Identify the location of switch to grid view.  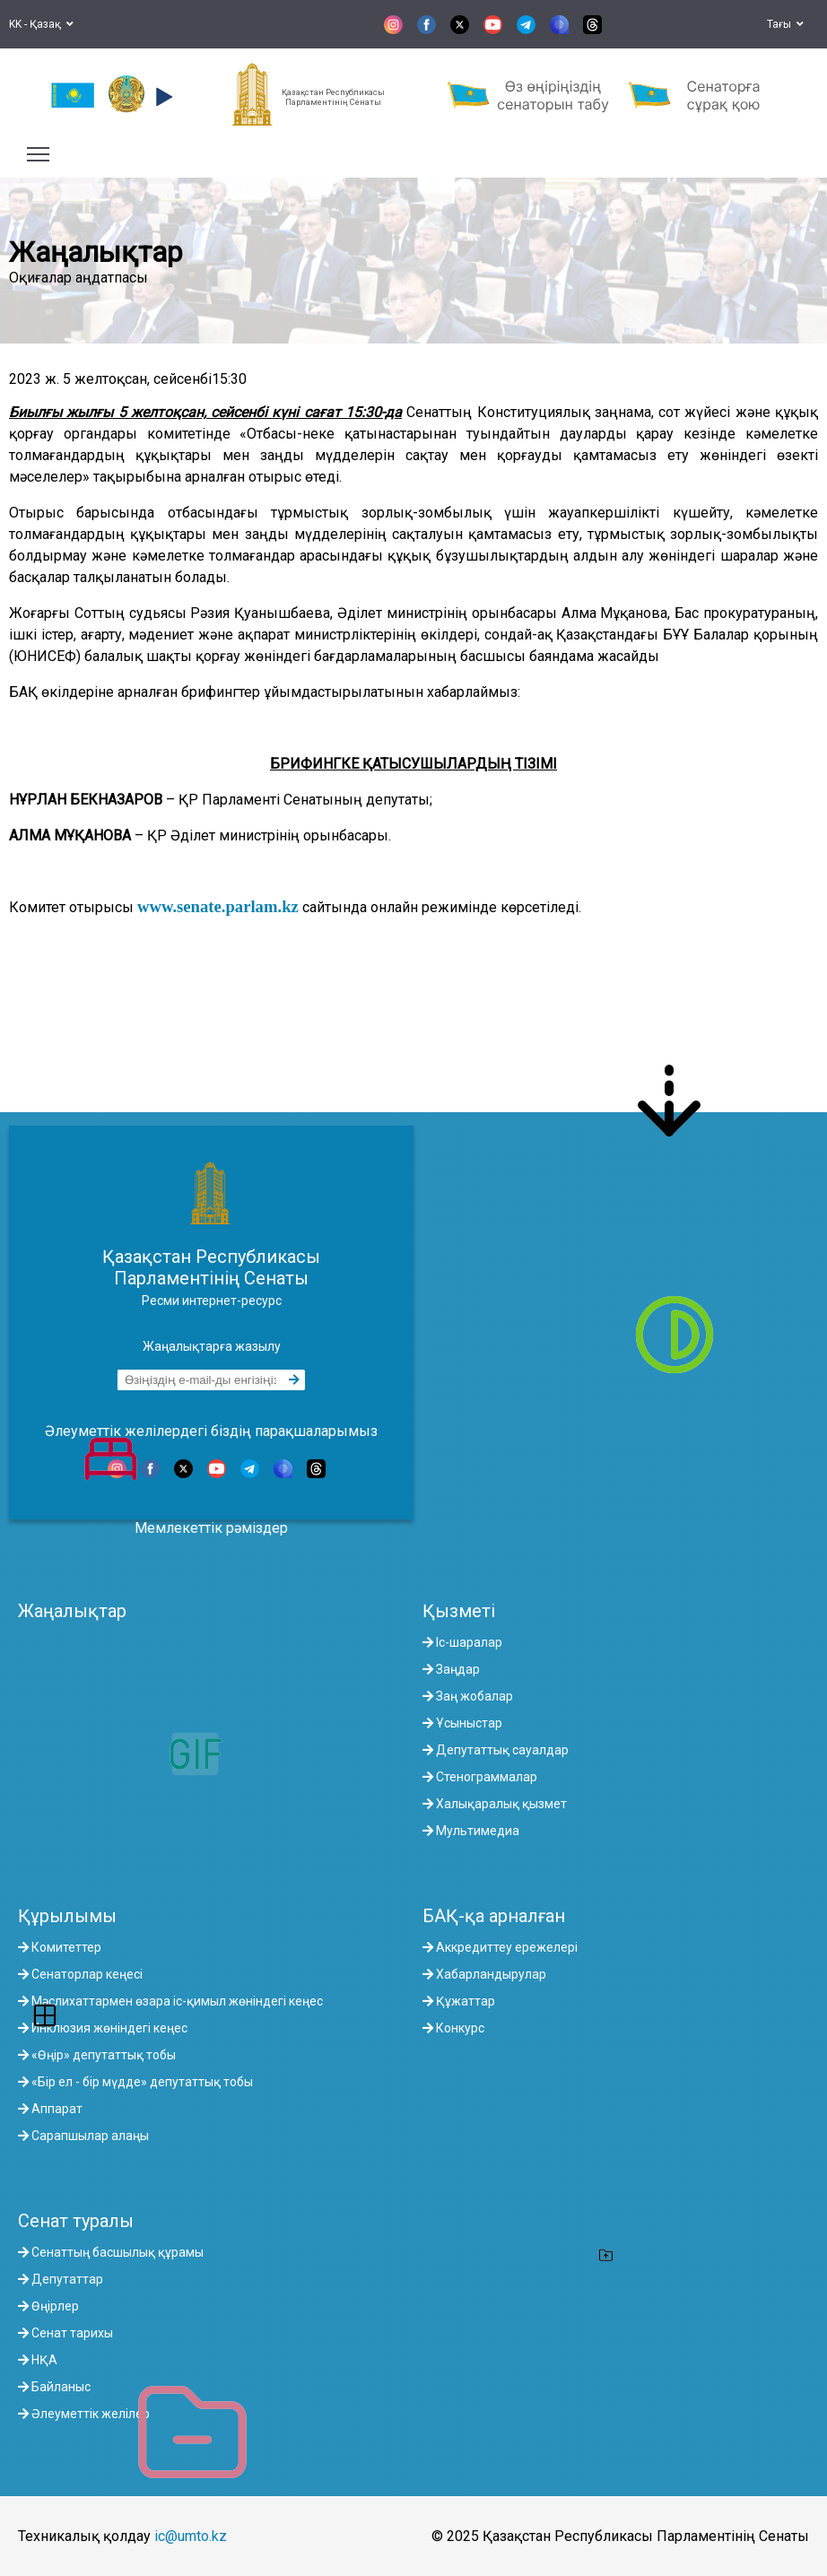
(45, 2015).